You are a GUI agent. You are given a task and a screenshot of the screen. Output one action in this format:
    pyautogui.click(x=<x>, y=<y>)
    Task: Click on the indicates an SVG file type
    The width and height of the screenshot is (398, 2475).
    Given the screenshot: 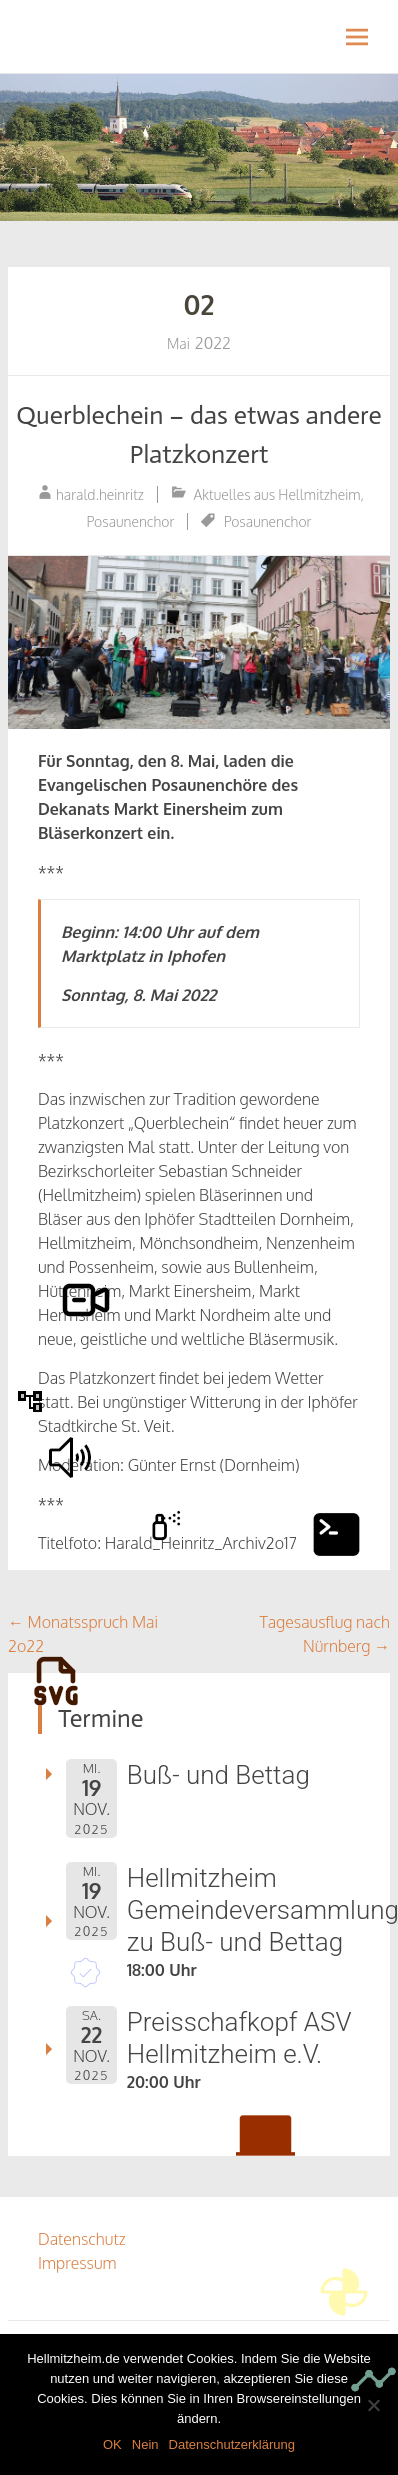 What is the action you would take?
    pyautogui.click(x=56, y=1681)
    